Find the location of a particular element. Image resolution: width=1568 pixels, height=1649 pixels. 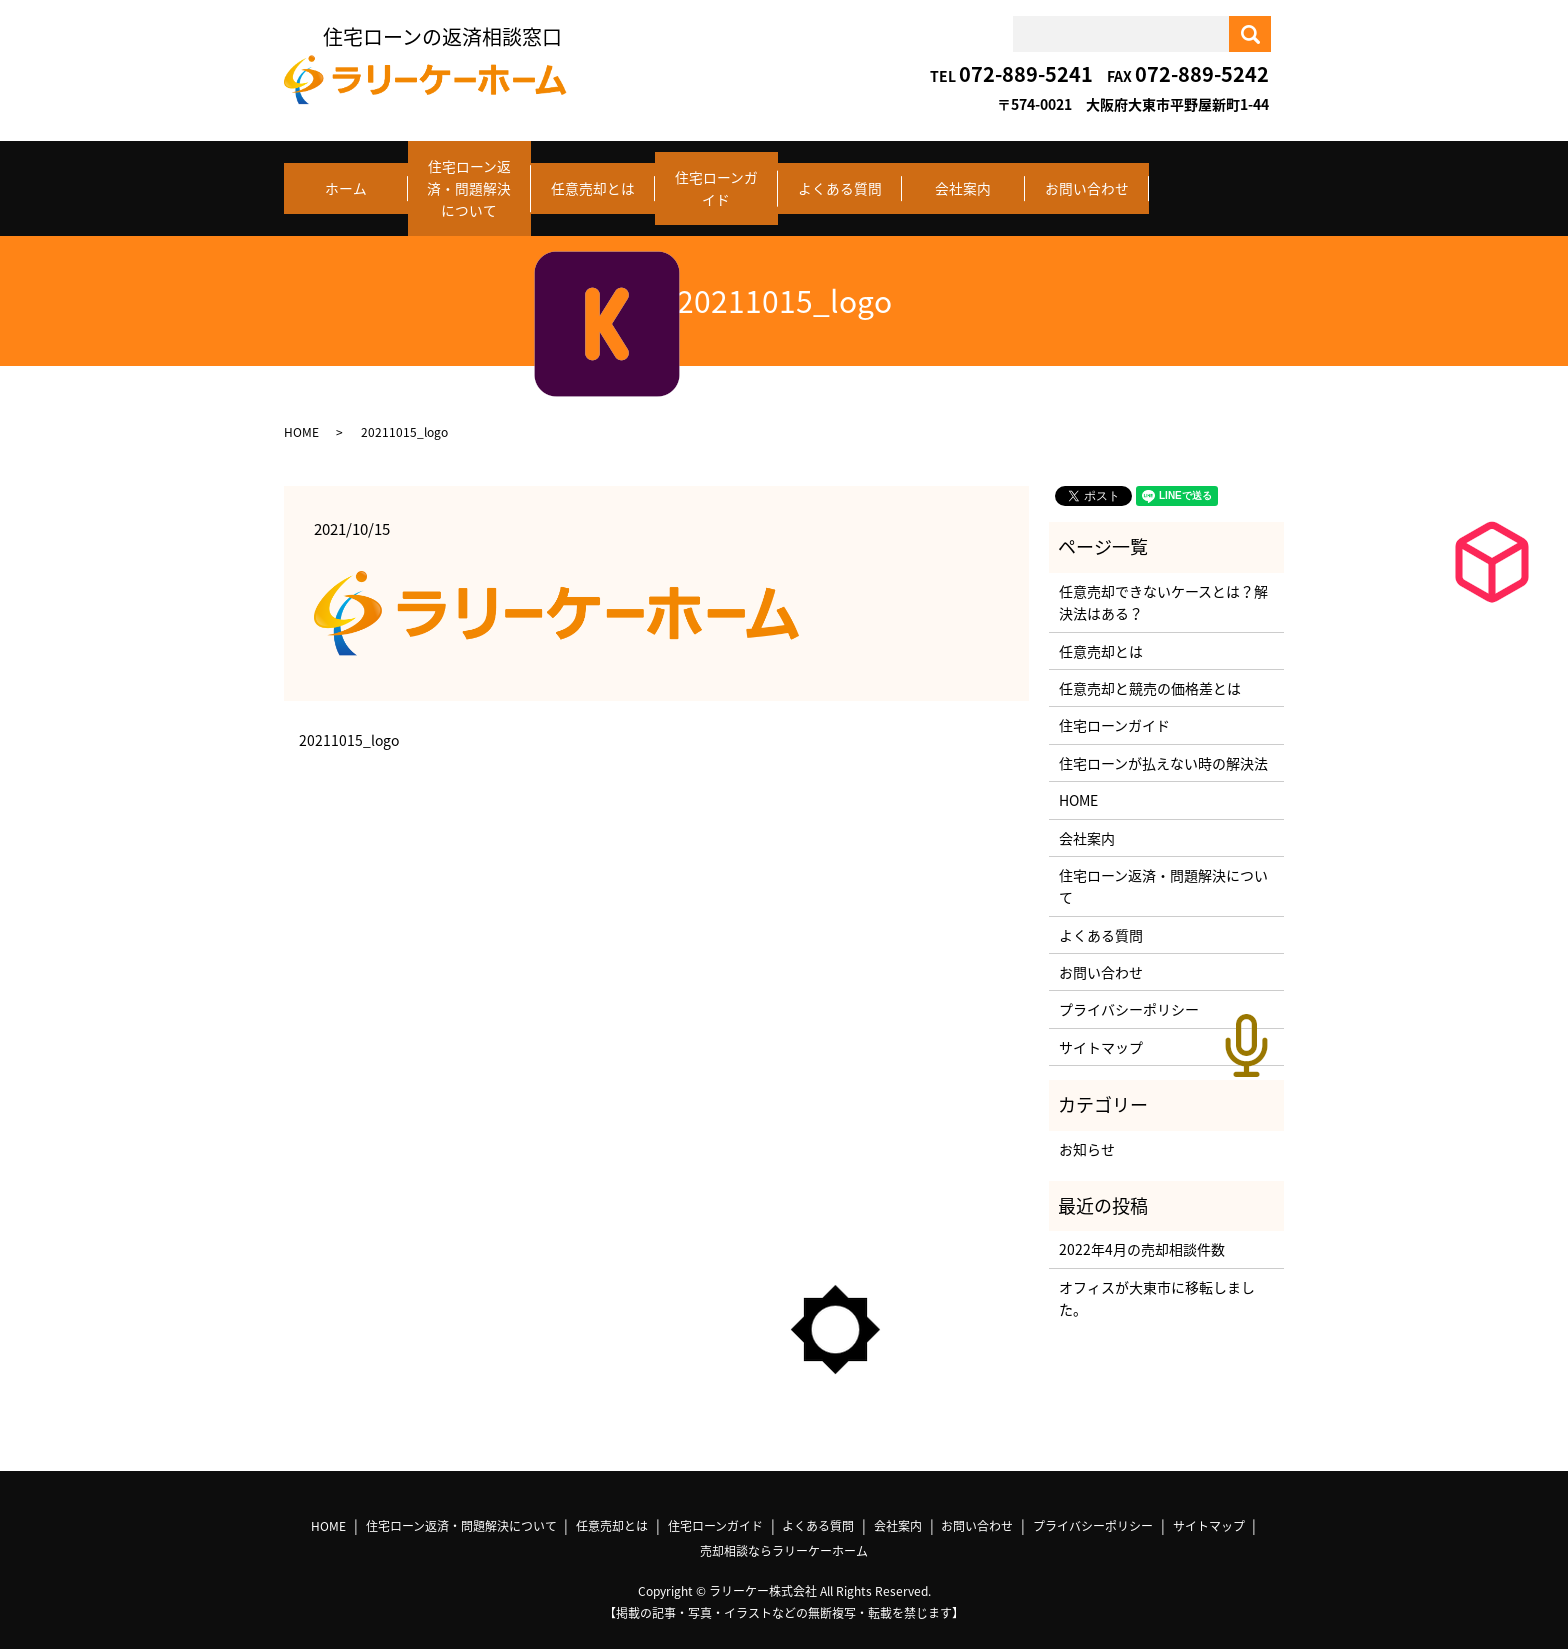

adjust screen brightness settings is located at coordinates (835, 1329).